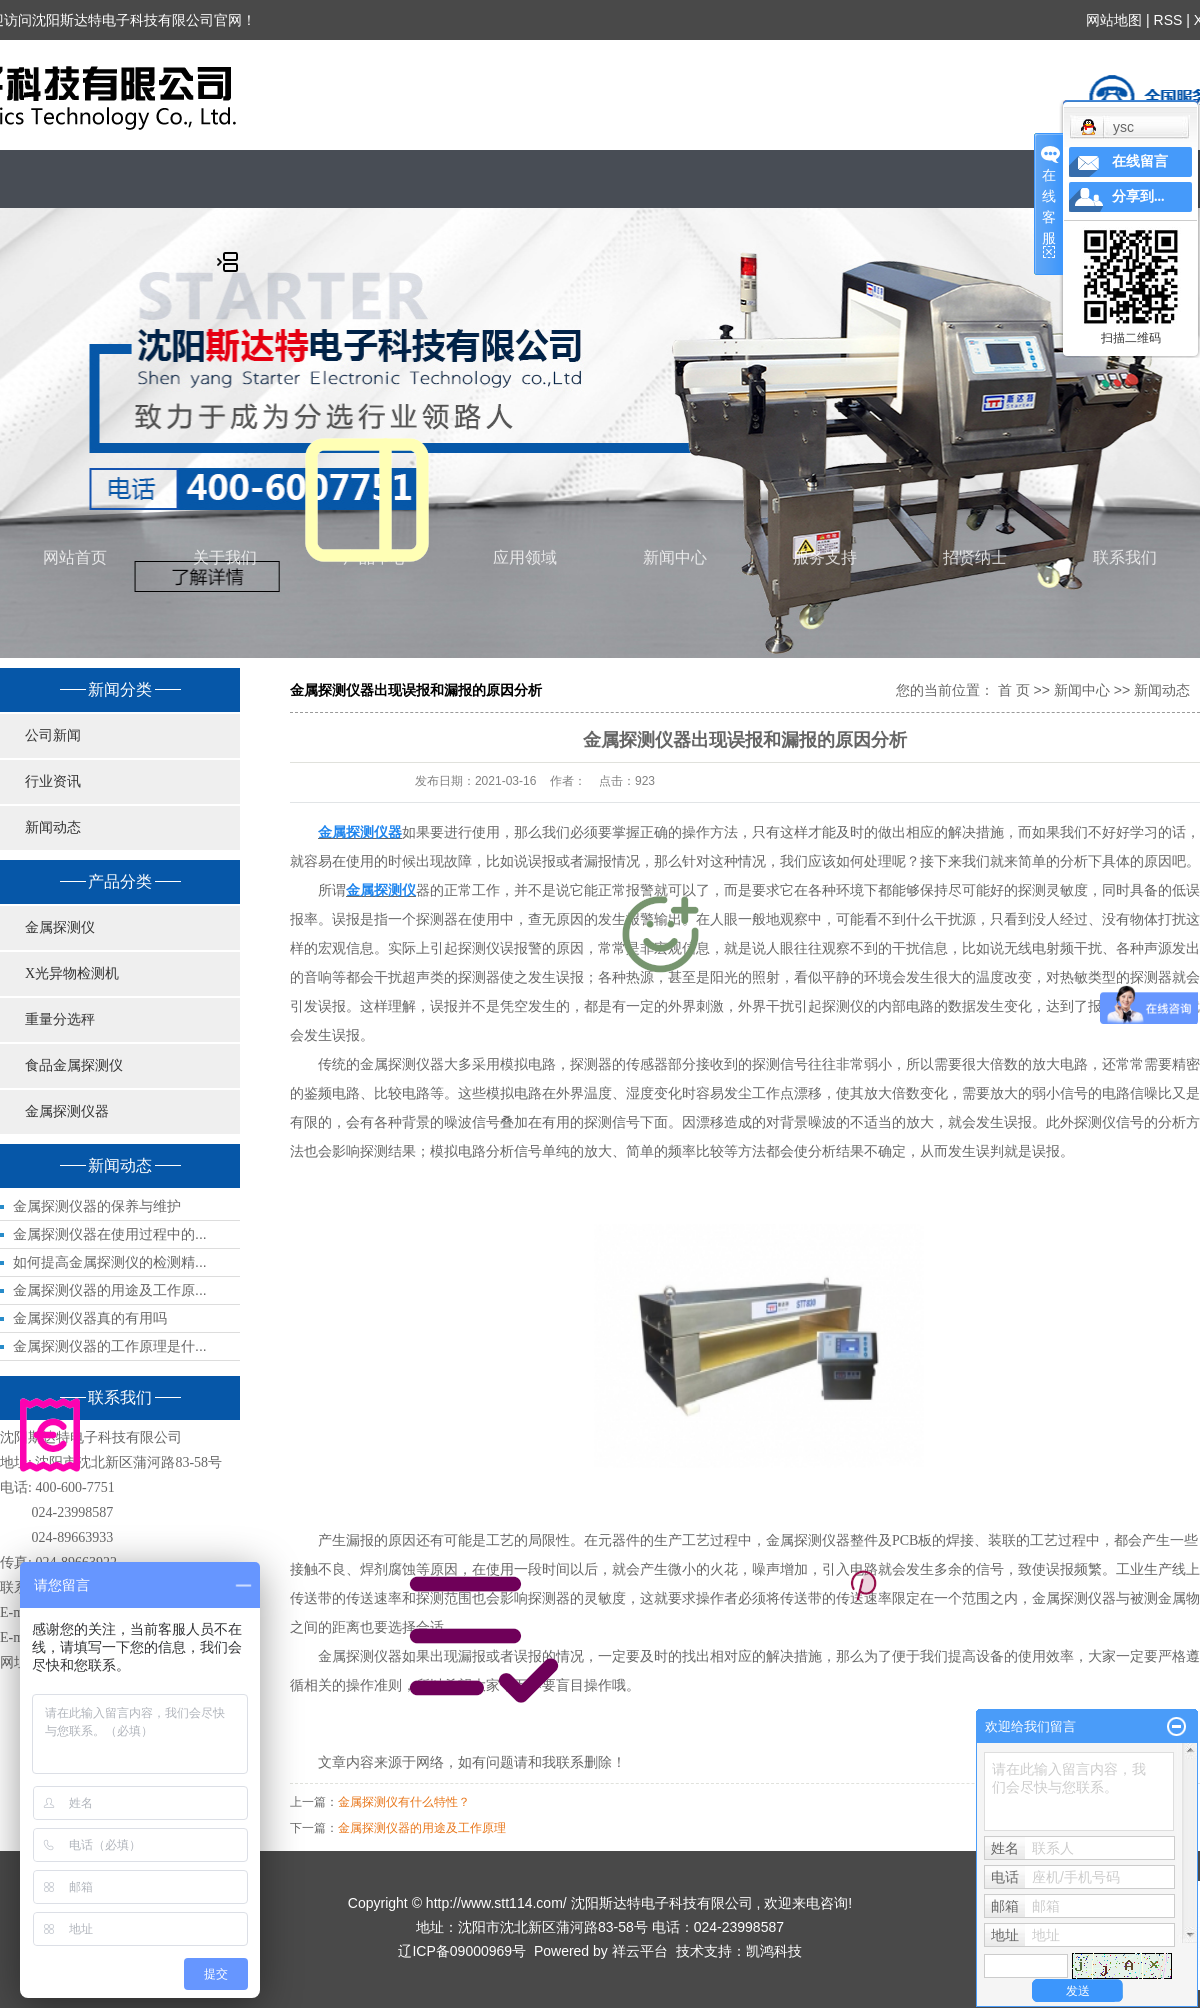  I want to click on insert element at the beginning of a list, so click(228, 262).